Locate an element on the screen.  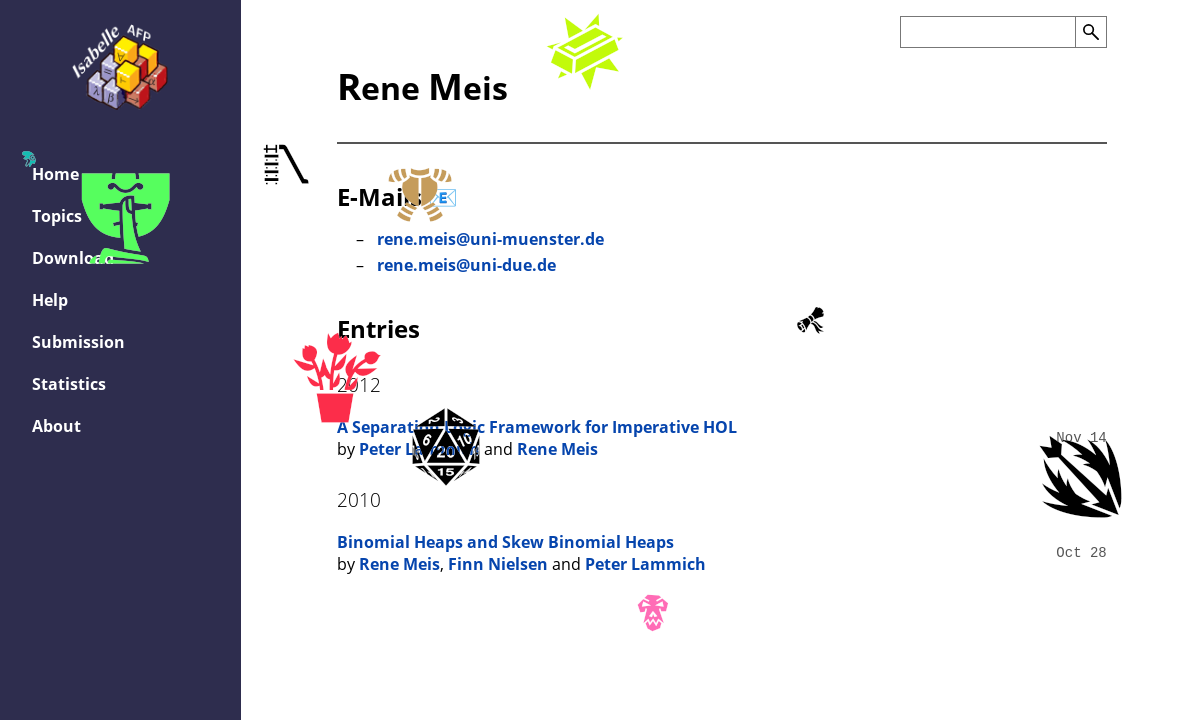
access gardening or plant care features is located at coordinates (336, 378).